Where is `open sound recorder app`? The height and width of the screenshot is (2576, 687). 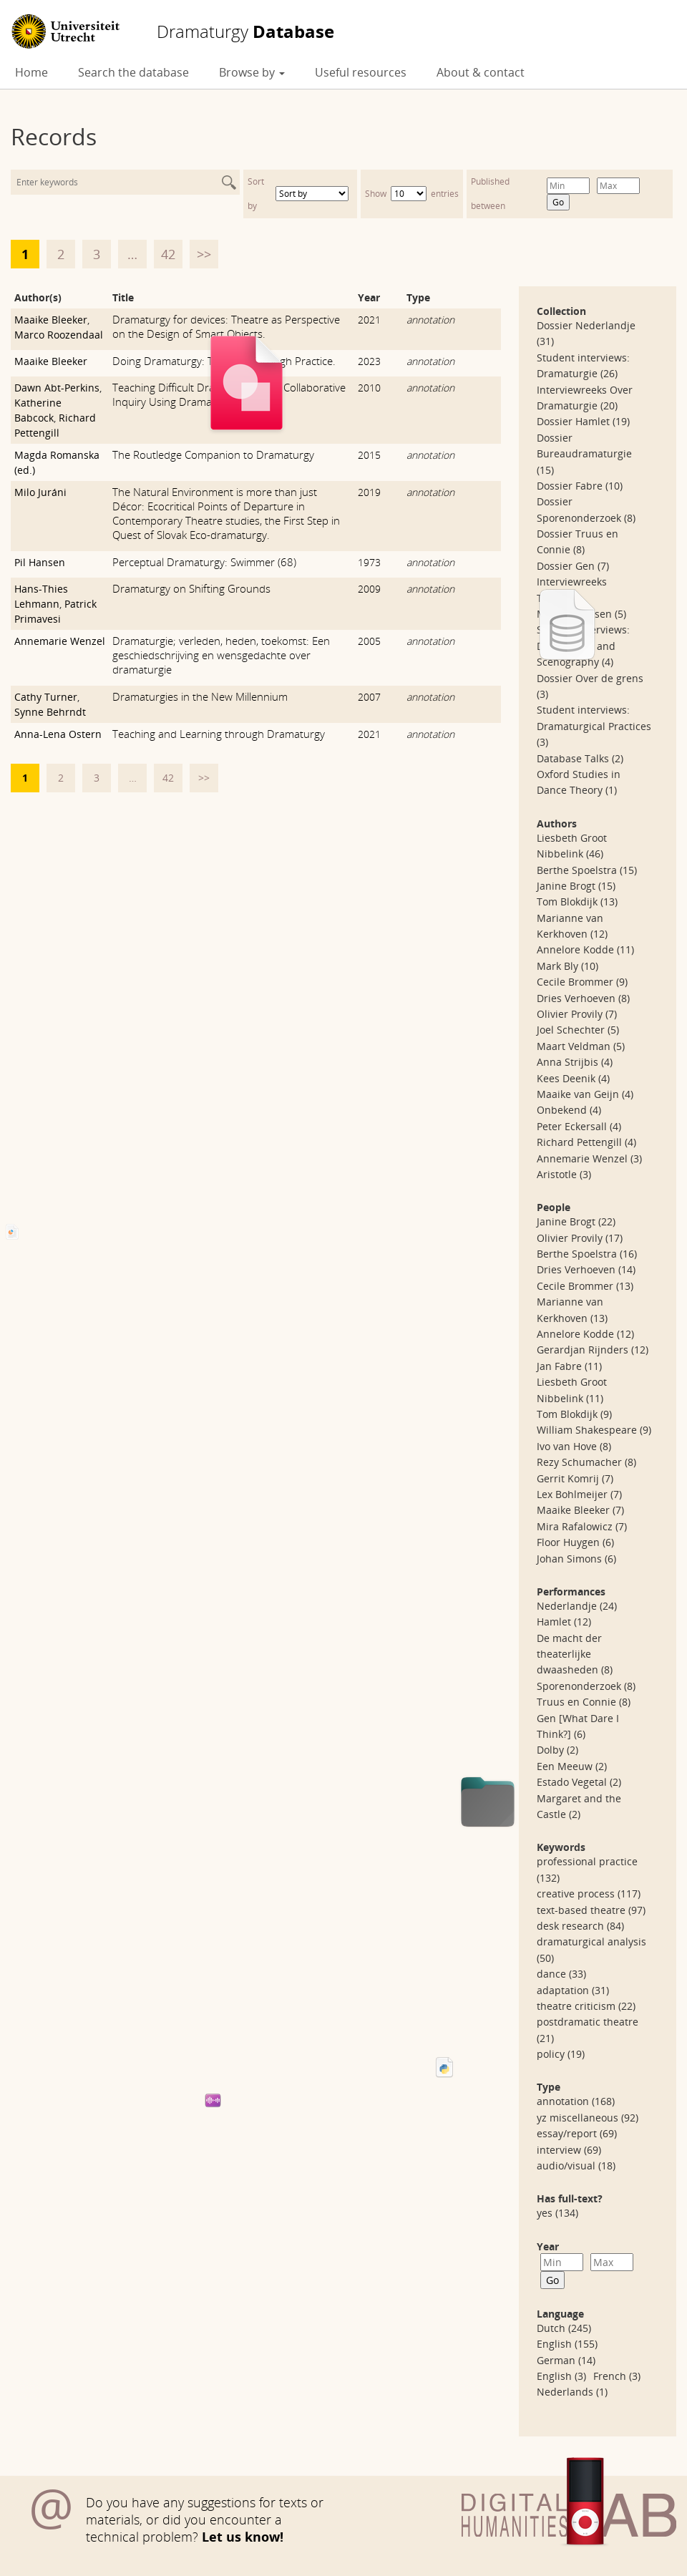 open sound recorder app is located at coordinates (213, 2100).